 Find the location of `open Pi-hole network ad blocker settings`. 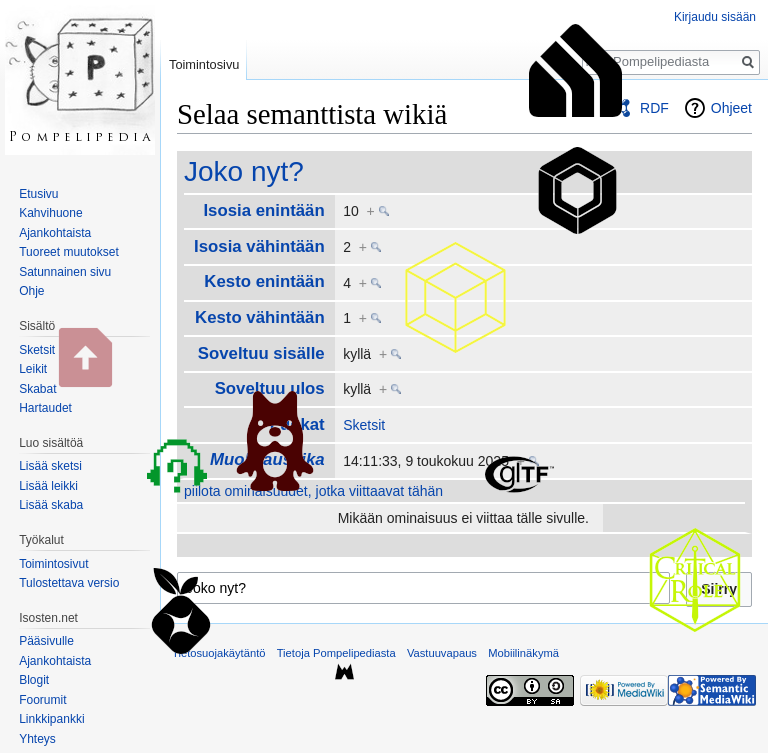

open Pi-hole network ad blocker settings is located at coordinates (181, 611).